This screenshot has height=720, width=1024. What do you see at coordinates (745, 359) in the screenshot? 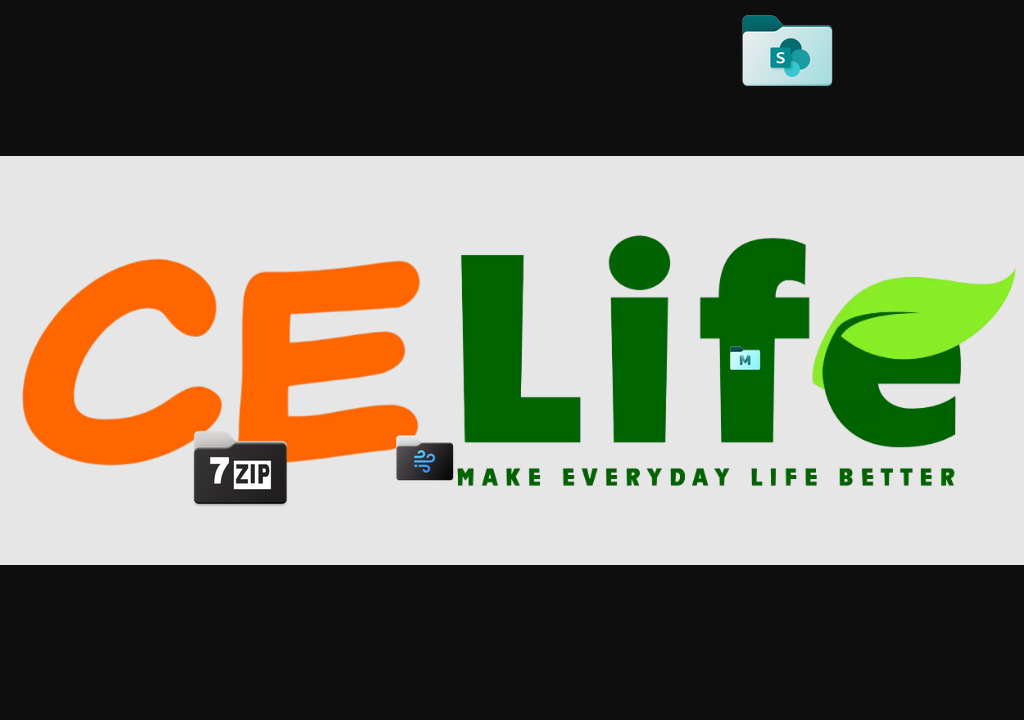
I see `folder containing Autodesk Maya project files` at bounding box center [745, 359].